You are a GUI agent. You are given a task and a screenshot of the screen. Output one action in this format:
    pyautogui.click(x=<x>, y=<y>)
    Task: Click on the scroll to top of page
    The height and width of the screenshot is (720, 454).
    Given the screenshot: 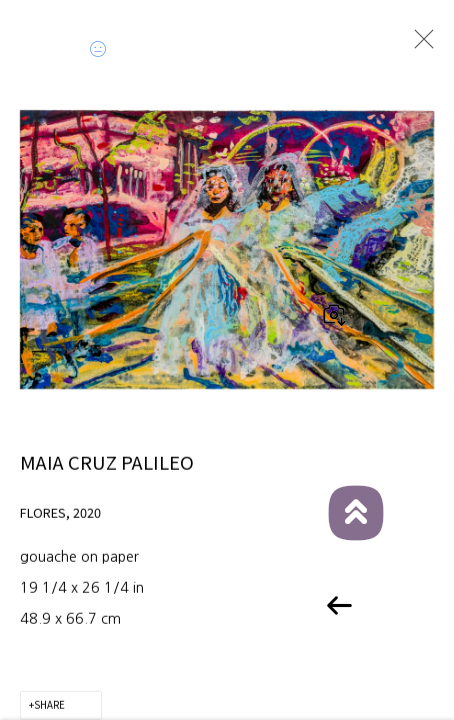 What is the action you would take?
    pyautogui.click(x=356, y=513)
    